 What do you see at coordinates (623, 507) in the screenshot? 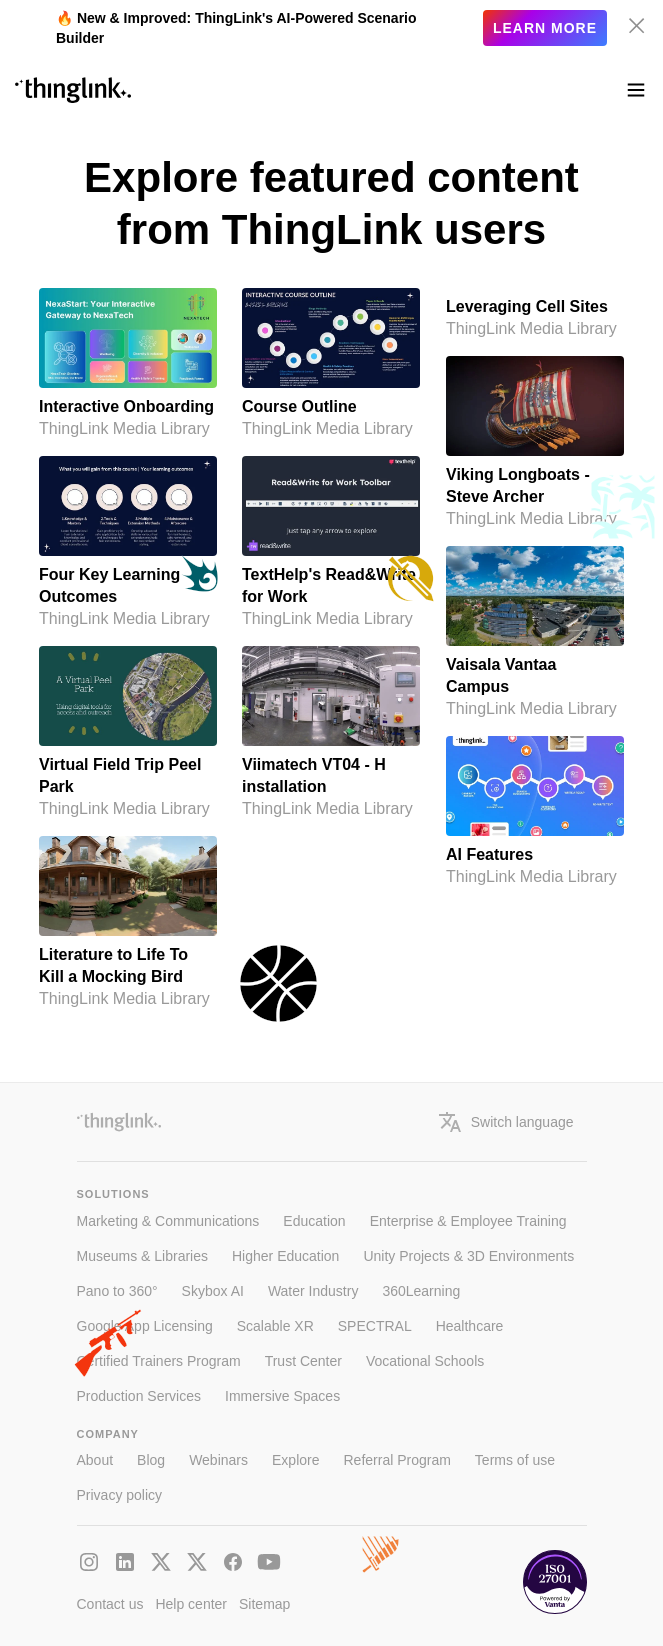
I see `select jungle or tropical environment` at bounding box center [623, 507].